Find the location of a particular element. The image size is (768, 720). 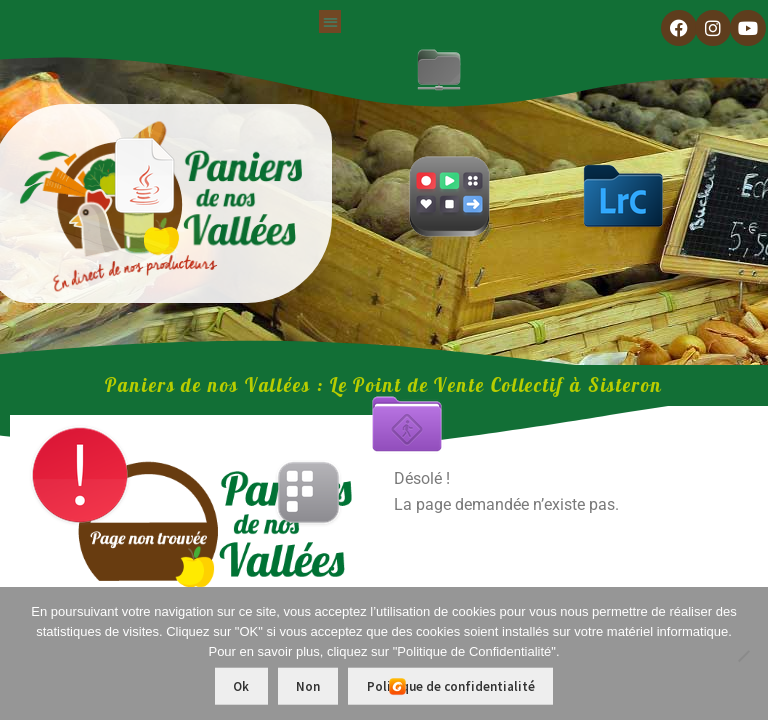

java source code file is located at coordinates (144, 175).